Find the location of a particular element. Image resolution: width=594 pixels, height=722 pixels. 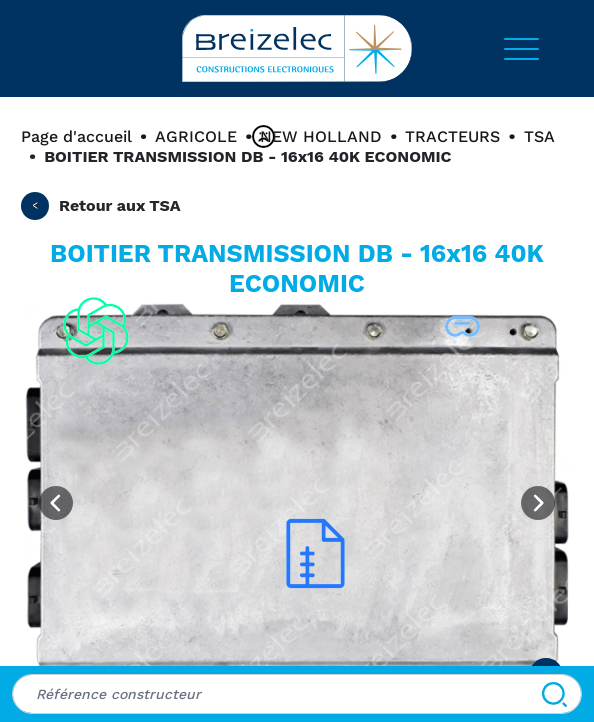

submit negative feedback or rating is located at coordinates (263, 136).